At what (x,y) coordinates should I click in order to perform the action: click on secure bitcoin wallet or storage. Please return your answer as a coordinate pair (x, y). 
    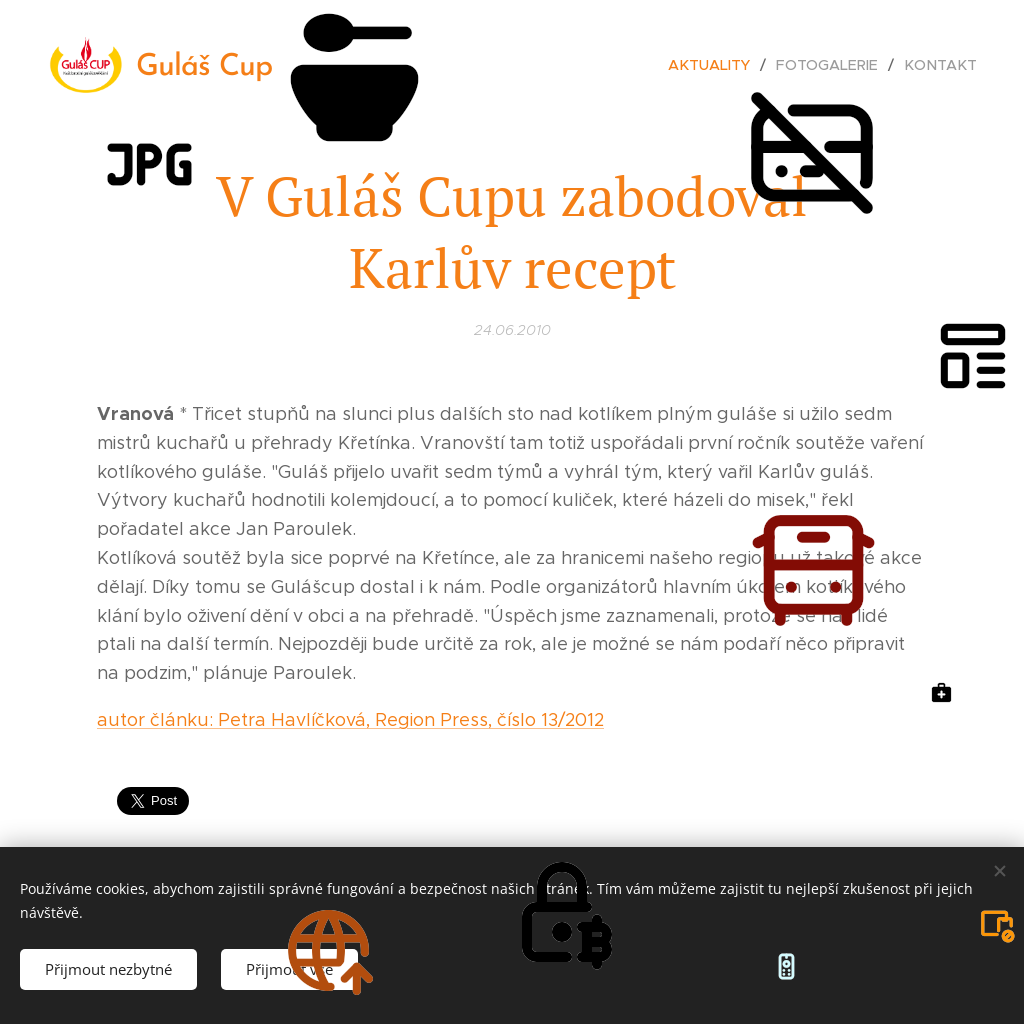
    Looking at the image, I should click on (562, 912).